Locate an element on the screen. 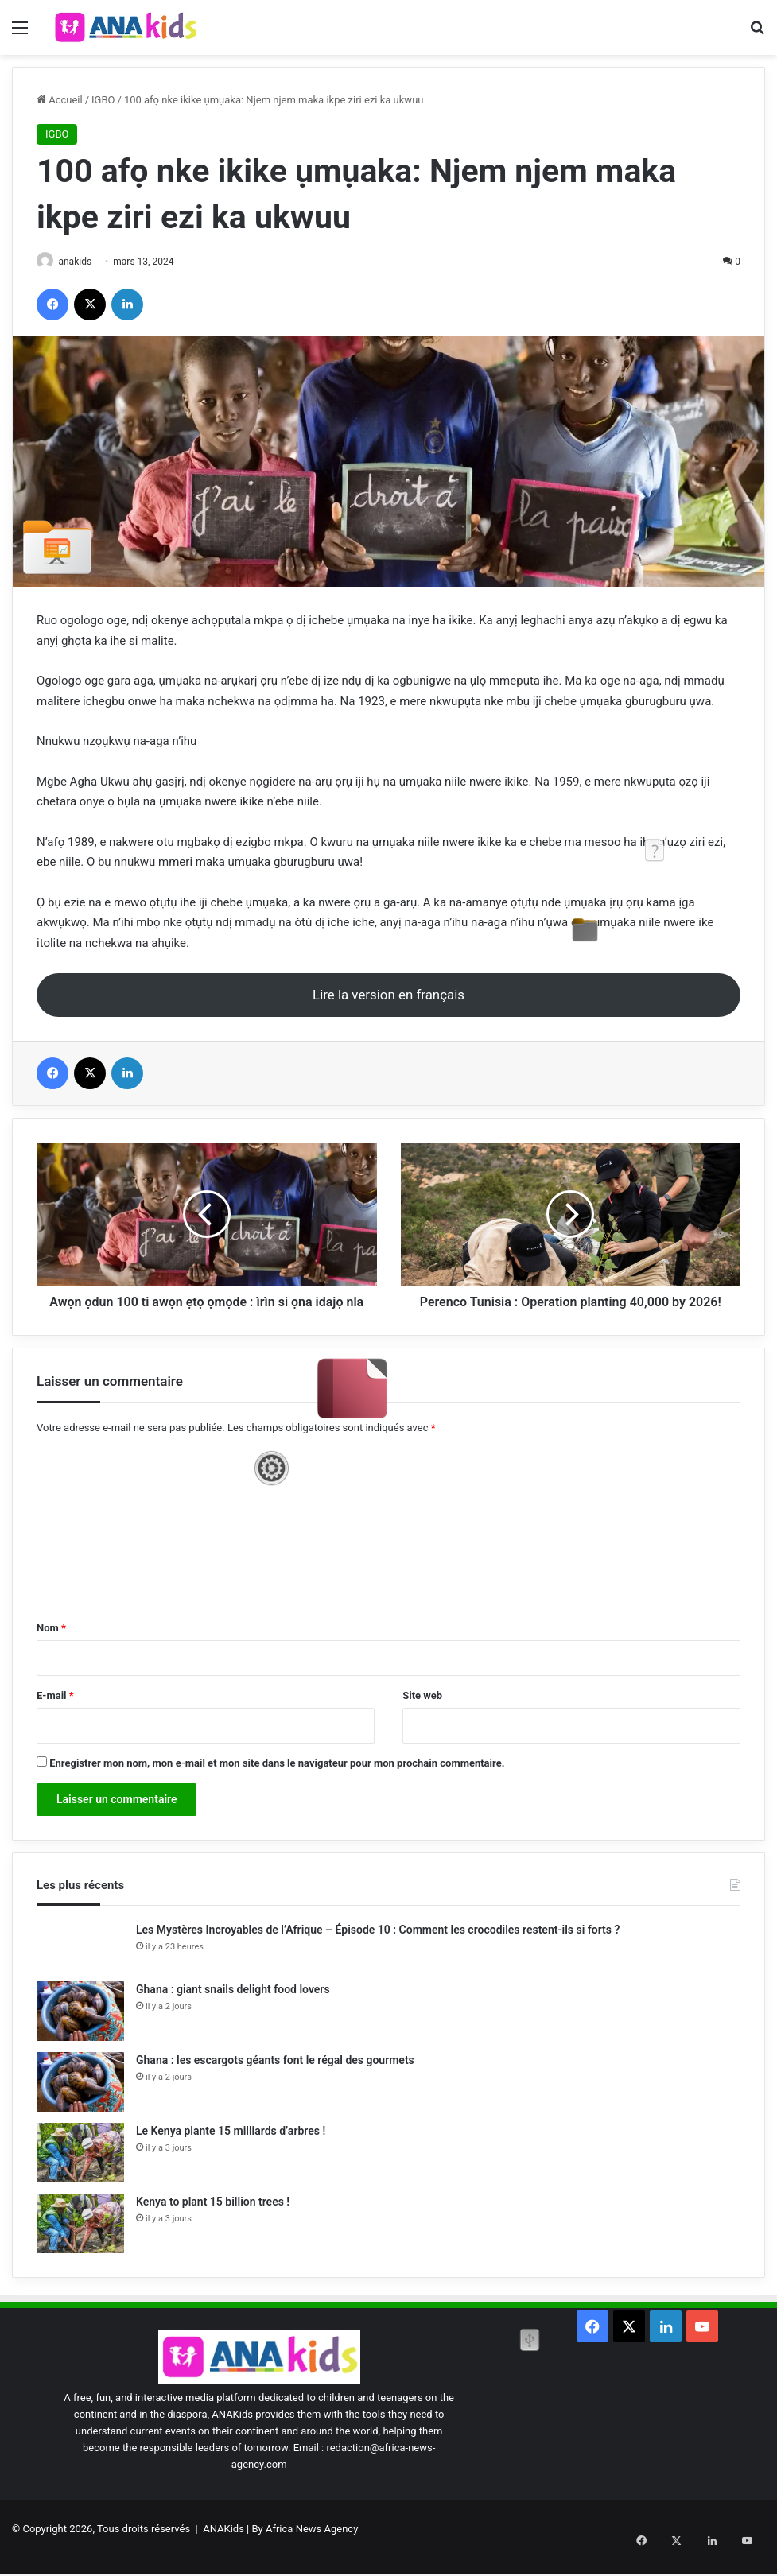 The width and height of the screenshot is (777, 2576). view or edit item properties is located at coordinates (271, 1468).